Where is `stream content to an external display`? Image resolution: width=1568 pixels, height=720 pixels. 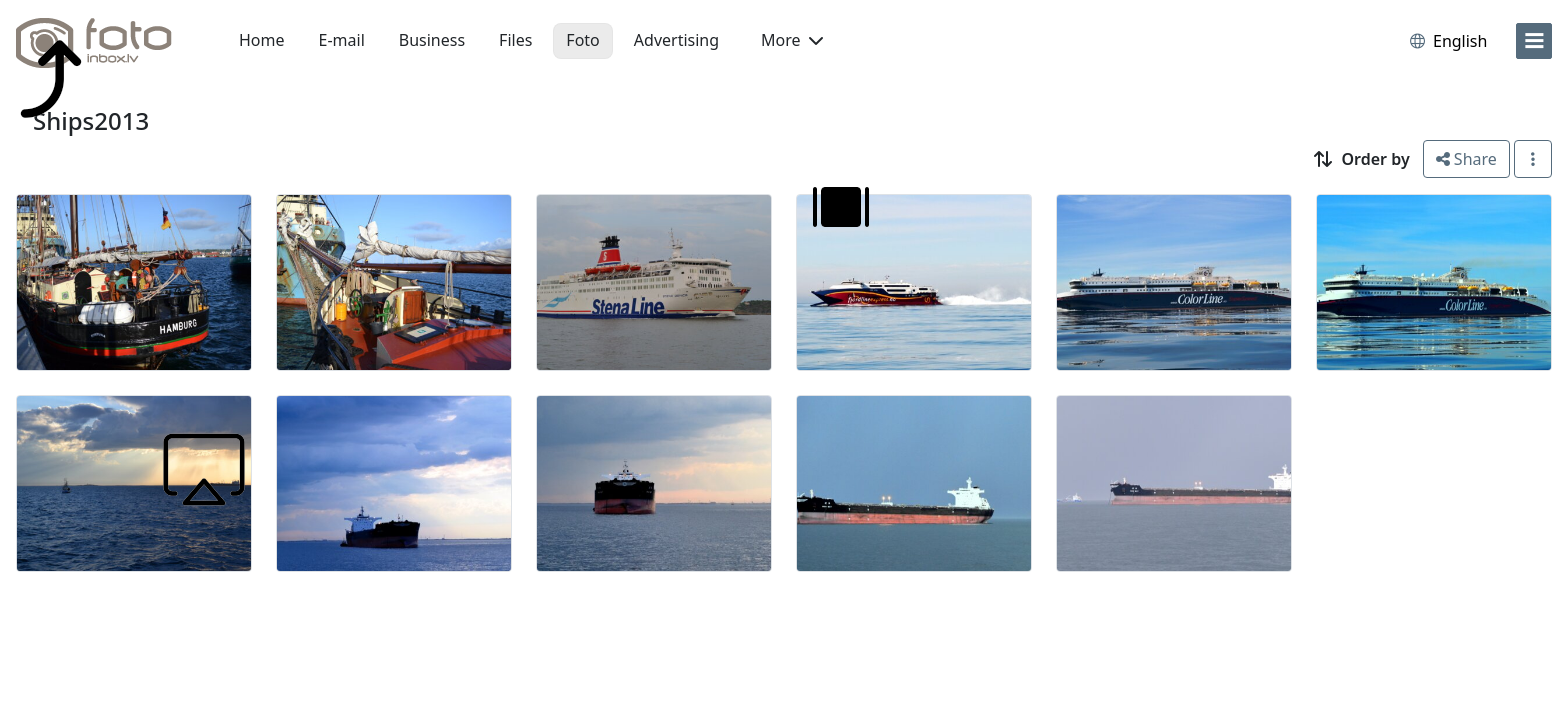 stream content to an external display is located at coordinates (204, 468).